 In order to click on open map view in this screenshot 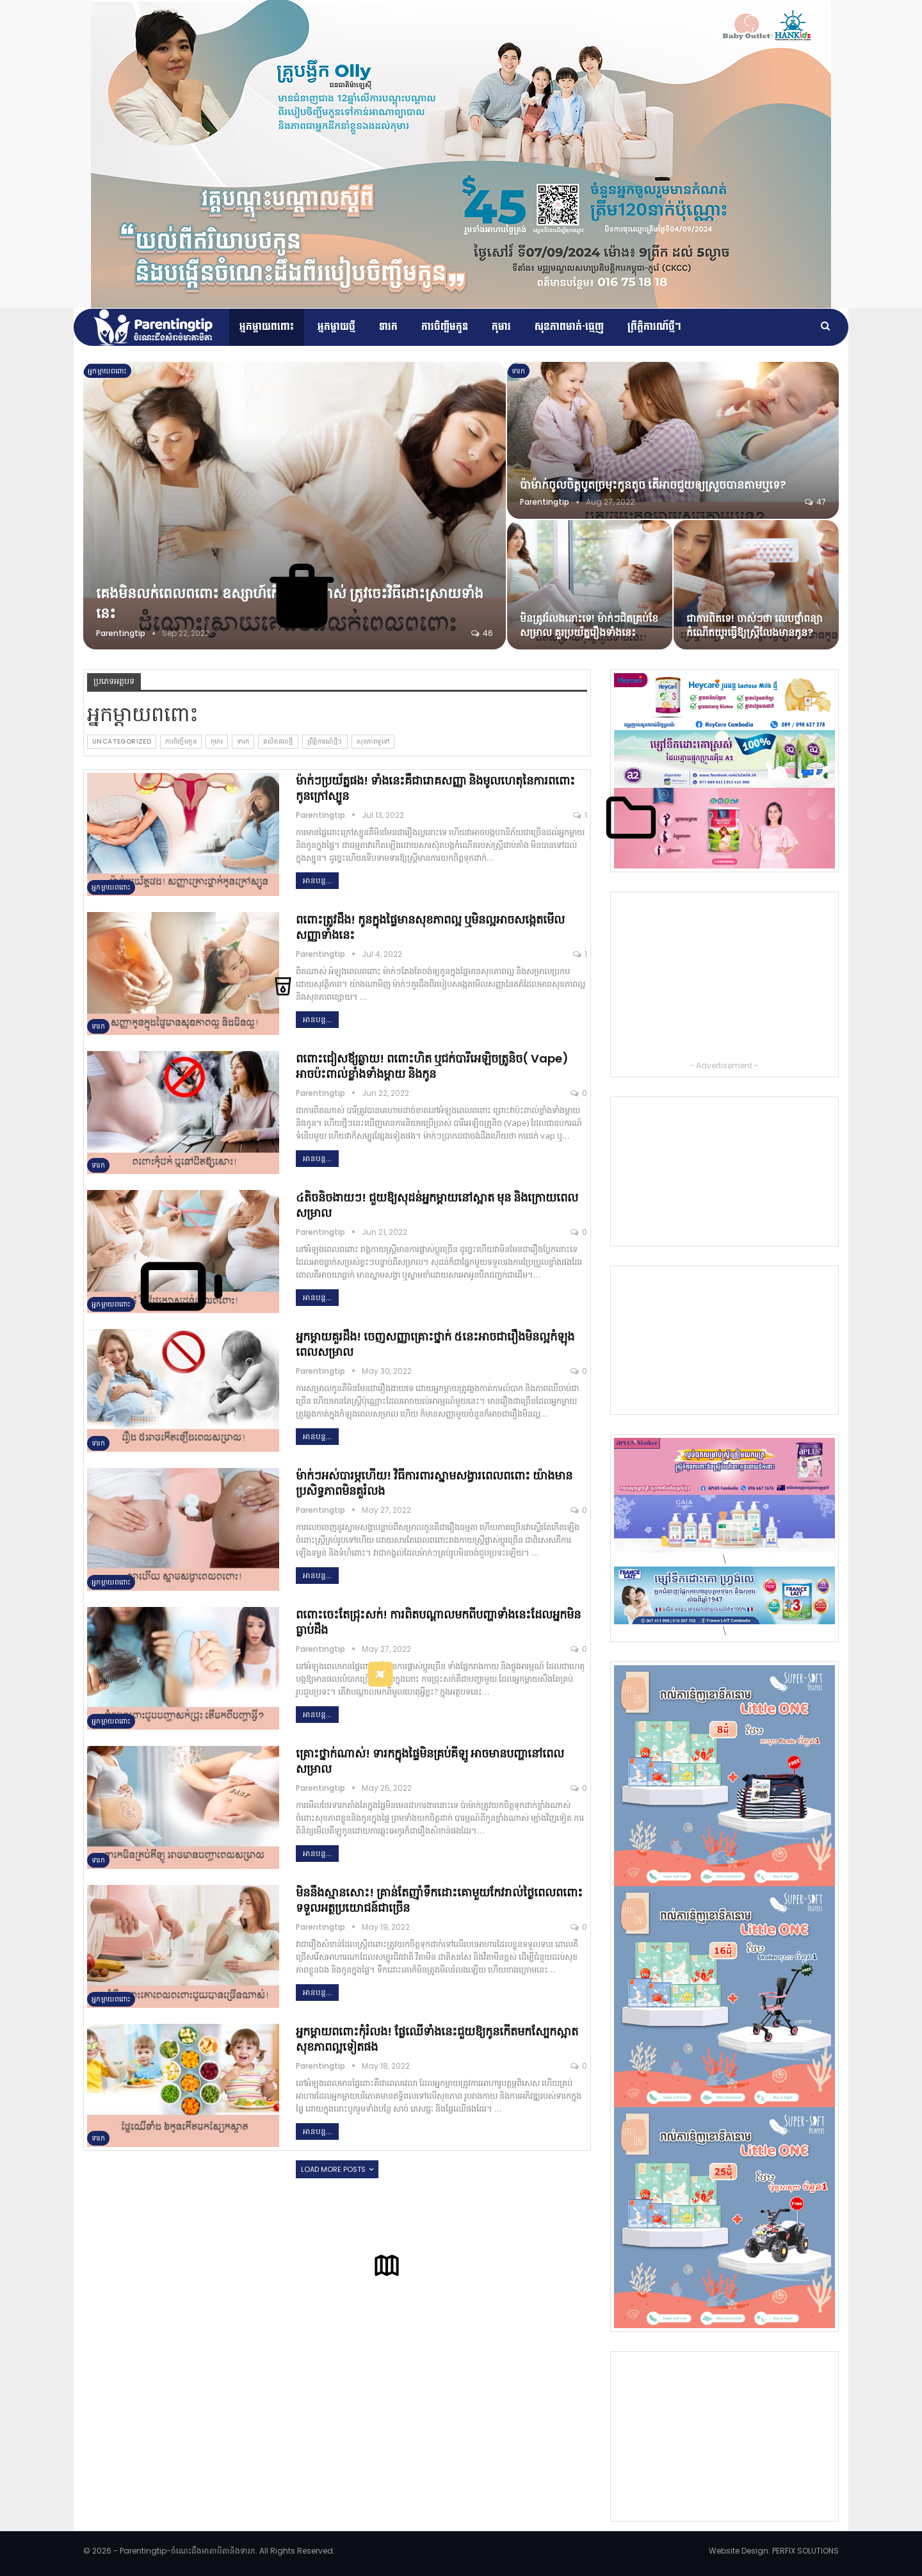, I will do `click(387, 2265)`.